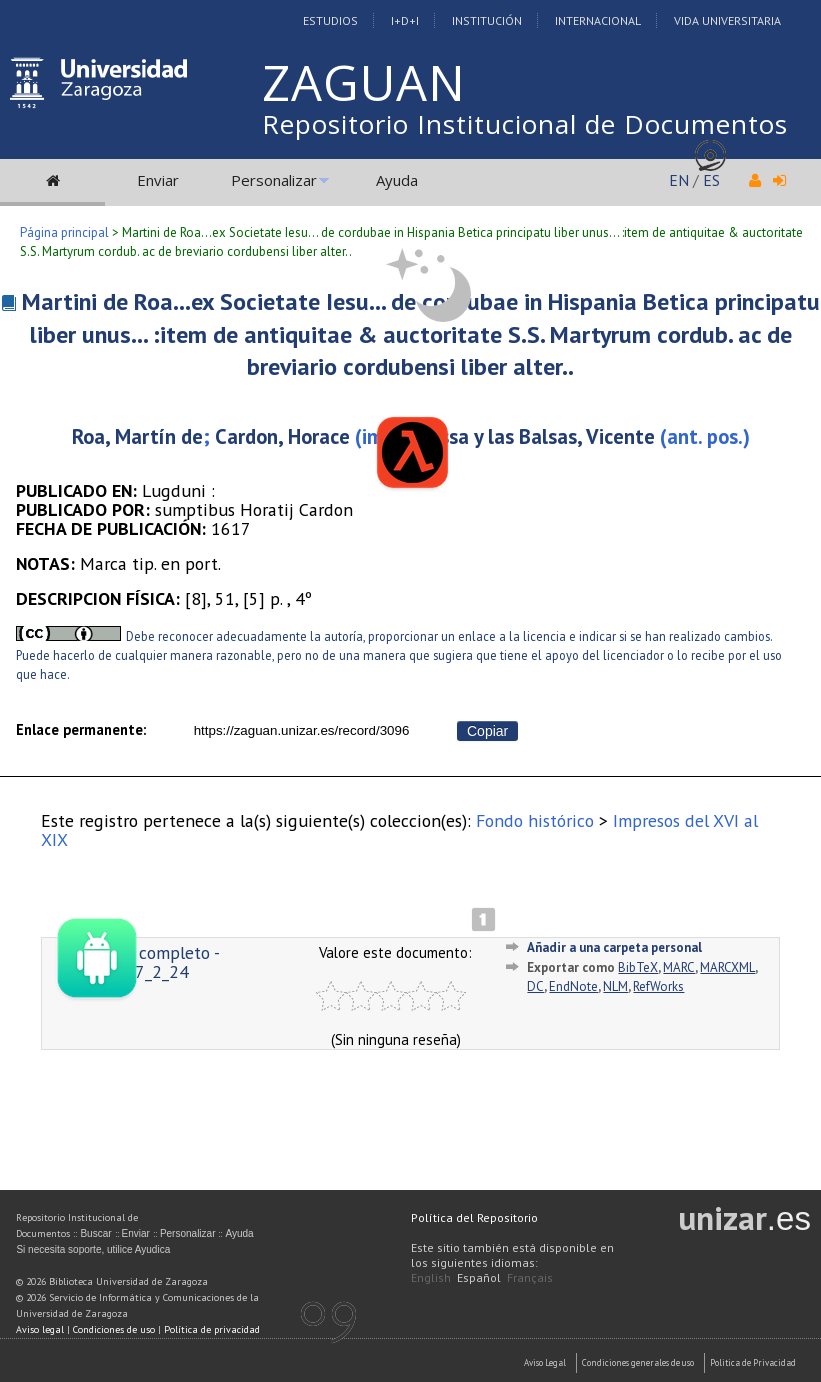 The image size is (821, 1382). Describe the element at coordinates (483, 919) in the screenshot. I see `reset zoom to 100% or original size` at that location.